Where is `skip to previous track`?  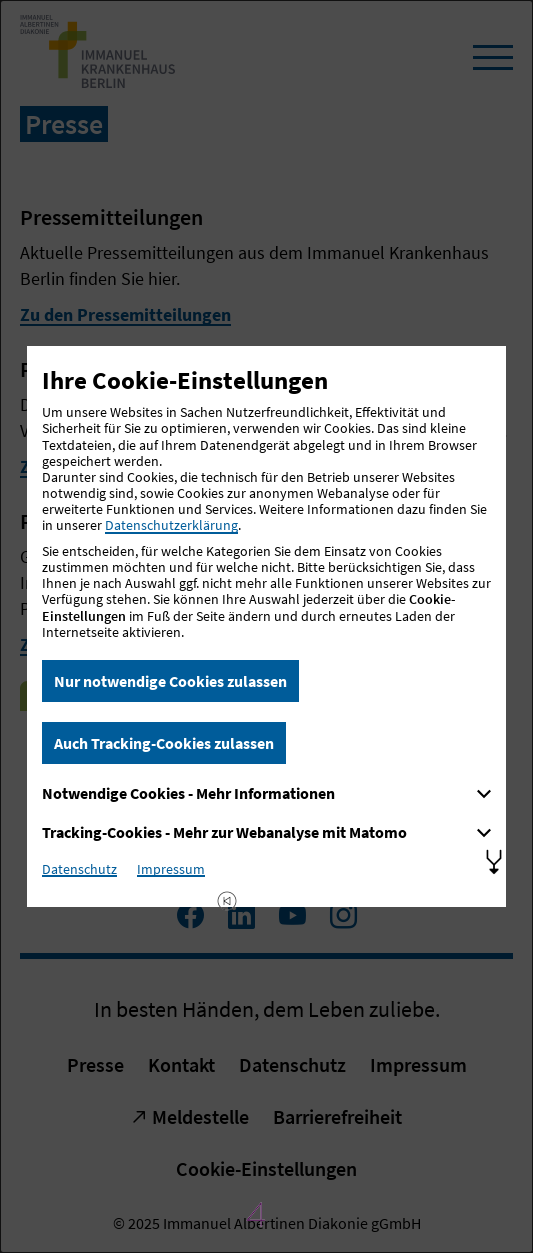
skip to previous track is located at coordinates (227, 901).